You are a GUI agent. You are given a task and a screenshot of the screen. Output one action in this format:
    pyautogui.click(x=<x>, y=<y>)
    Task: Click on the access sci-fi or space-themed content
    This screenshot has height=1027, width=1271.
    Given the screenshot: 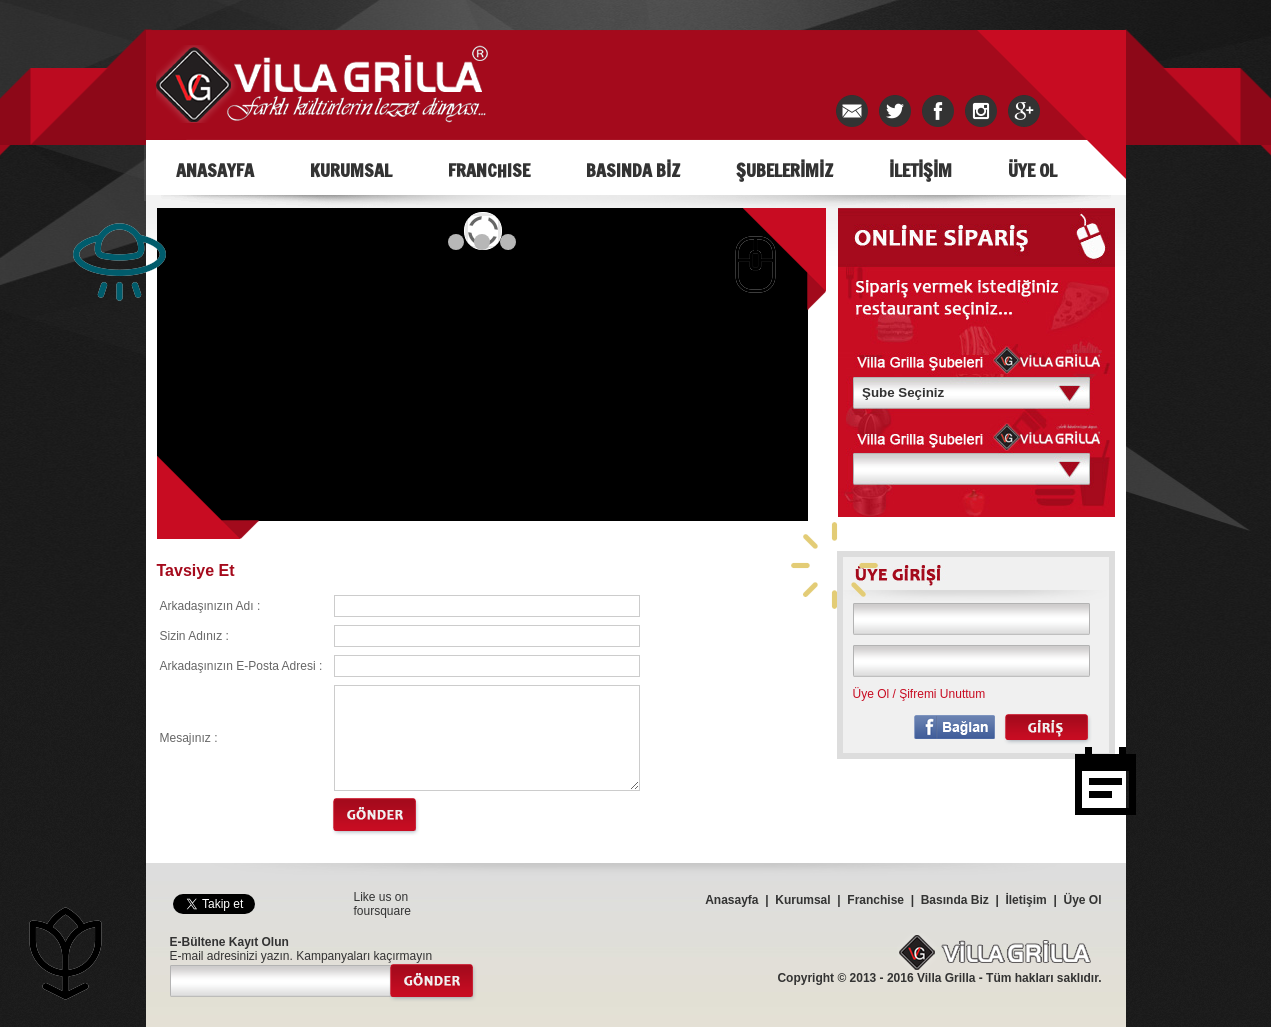 What is the action you would take?
    pyautogui.click(x=119, y=260)
    